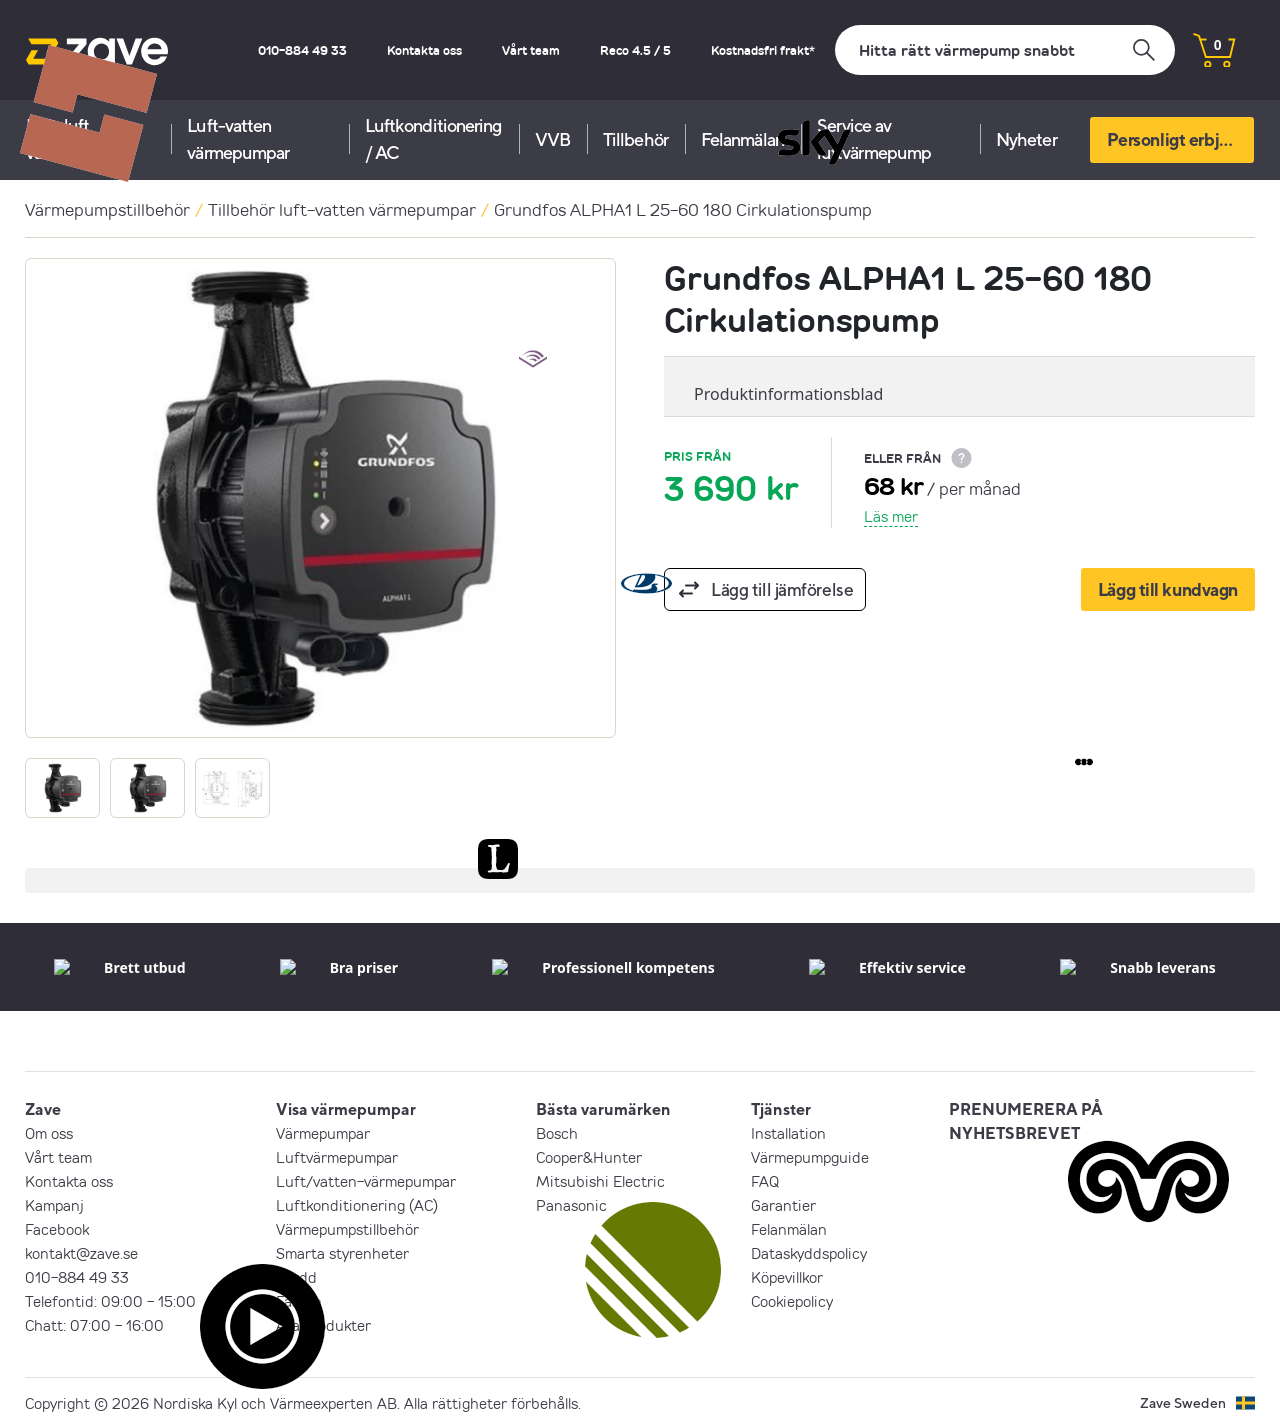 This screenshot has width=1280, height=1428. Describe the element at coordinates (262, 1326) in the screenshot. I see `open youtube music app` at that location.